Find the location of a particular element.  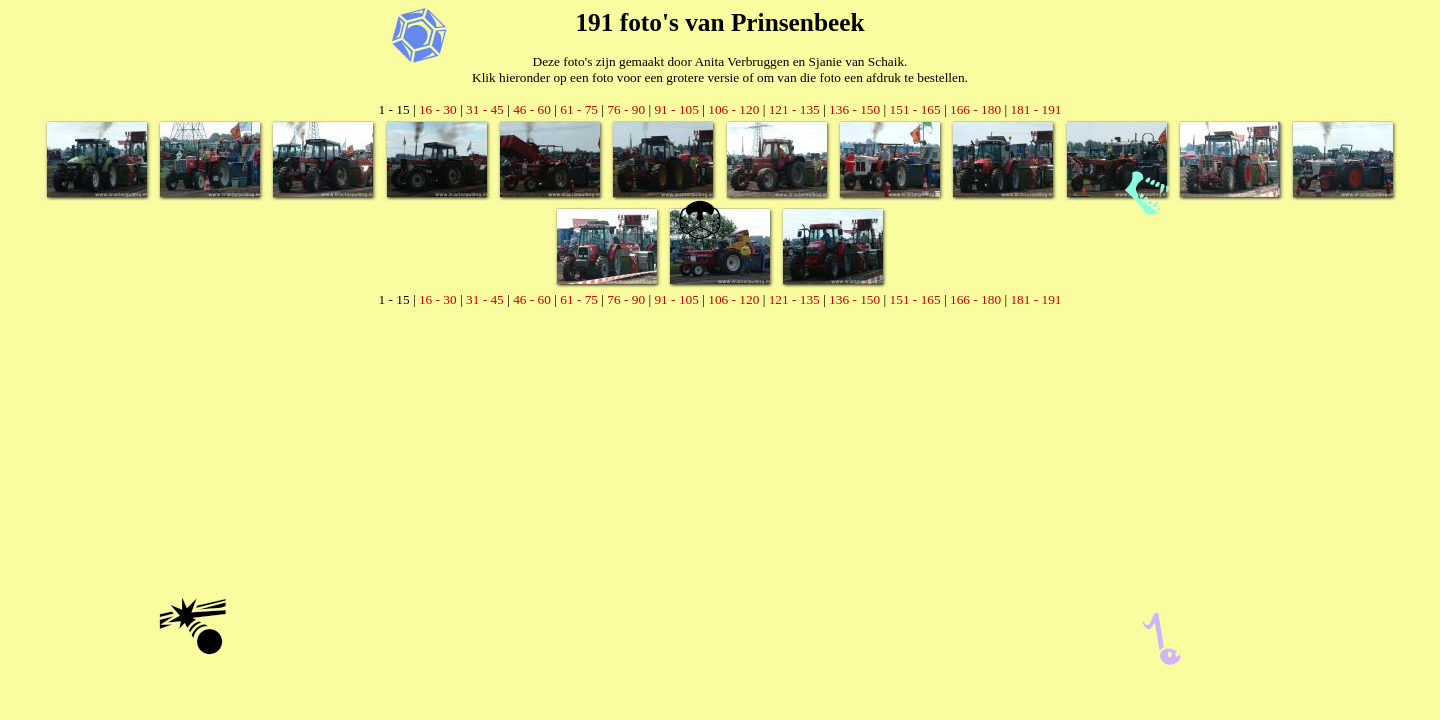

indicates ricochet or bounce effect in gameplay is located at coordinates (192, 625).